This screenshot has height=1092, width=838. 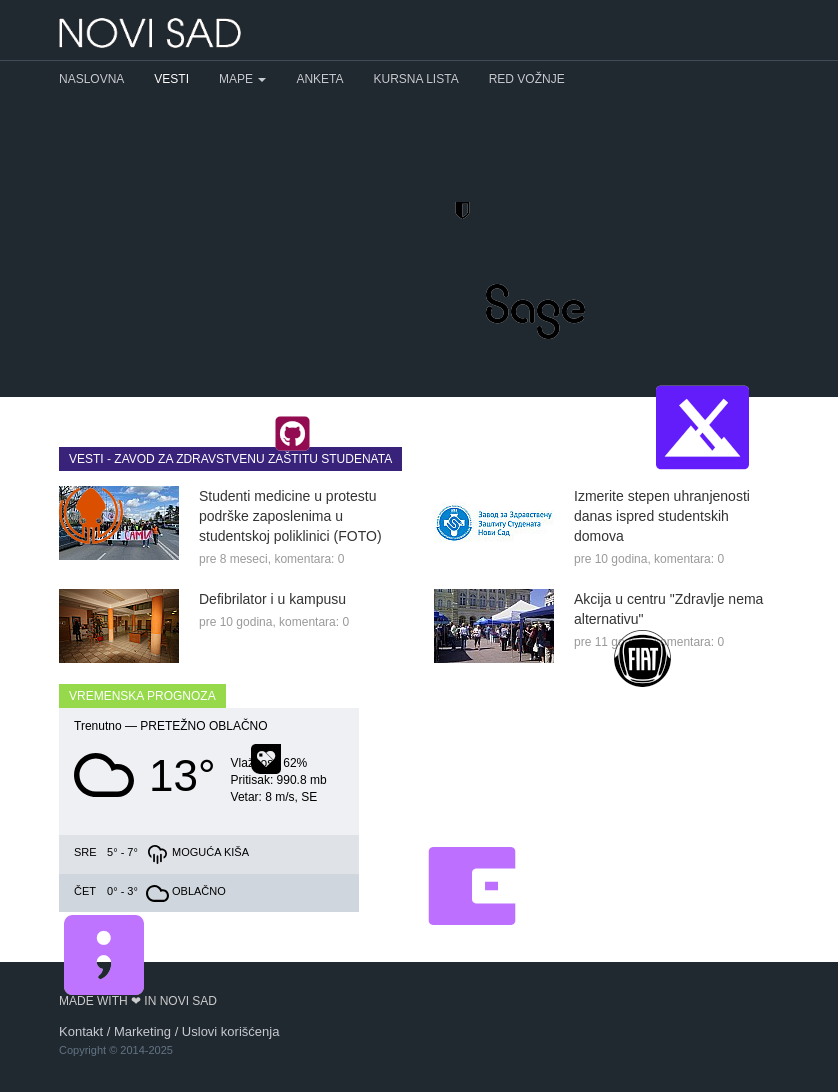 What do you see at coordinates (472, 886) in the screenshot?
I see `access your wallet or payment methods` at bounding box center [472, 886].